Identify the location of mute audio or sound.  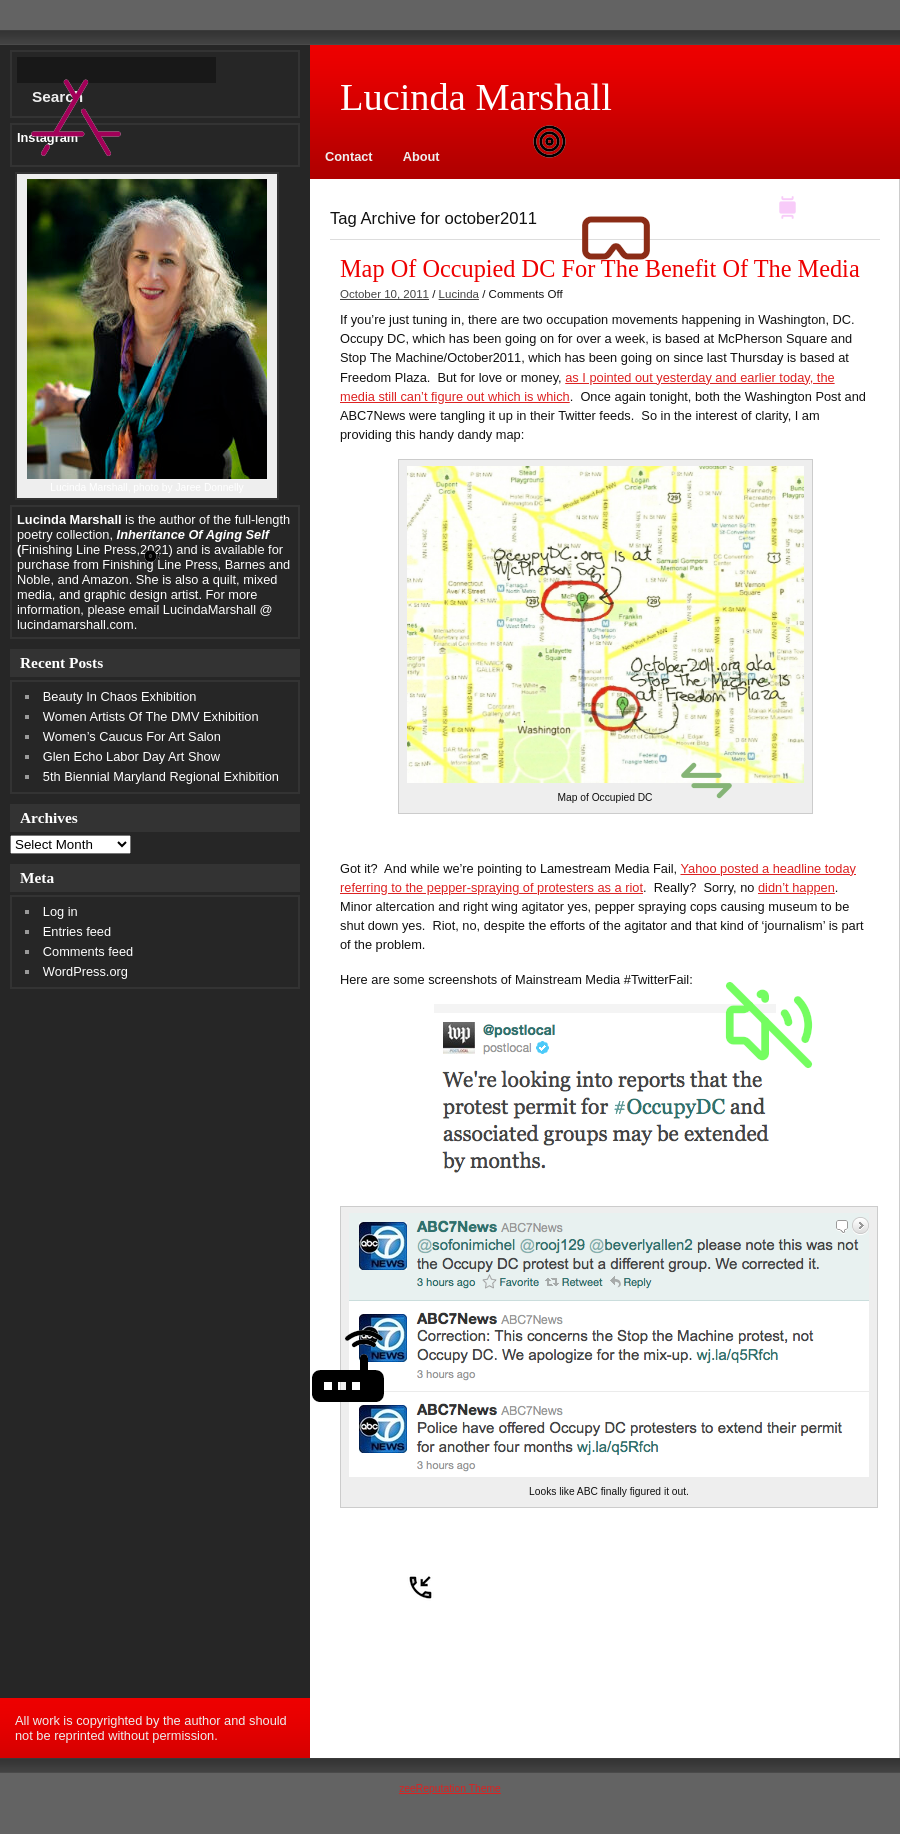
(769, 1025).